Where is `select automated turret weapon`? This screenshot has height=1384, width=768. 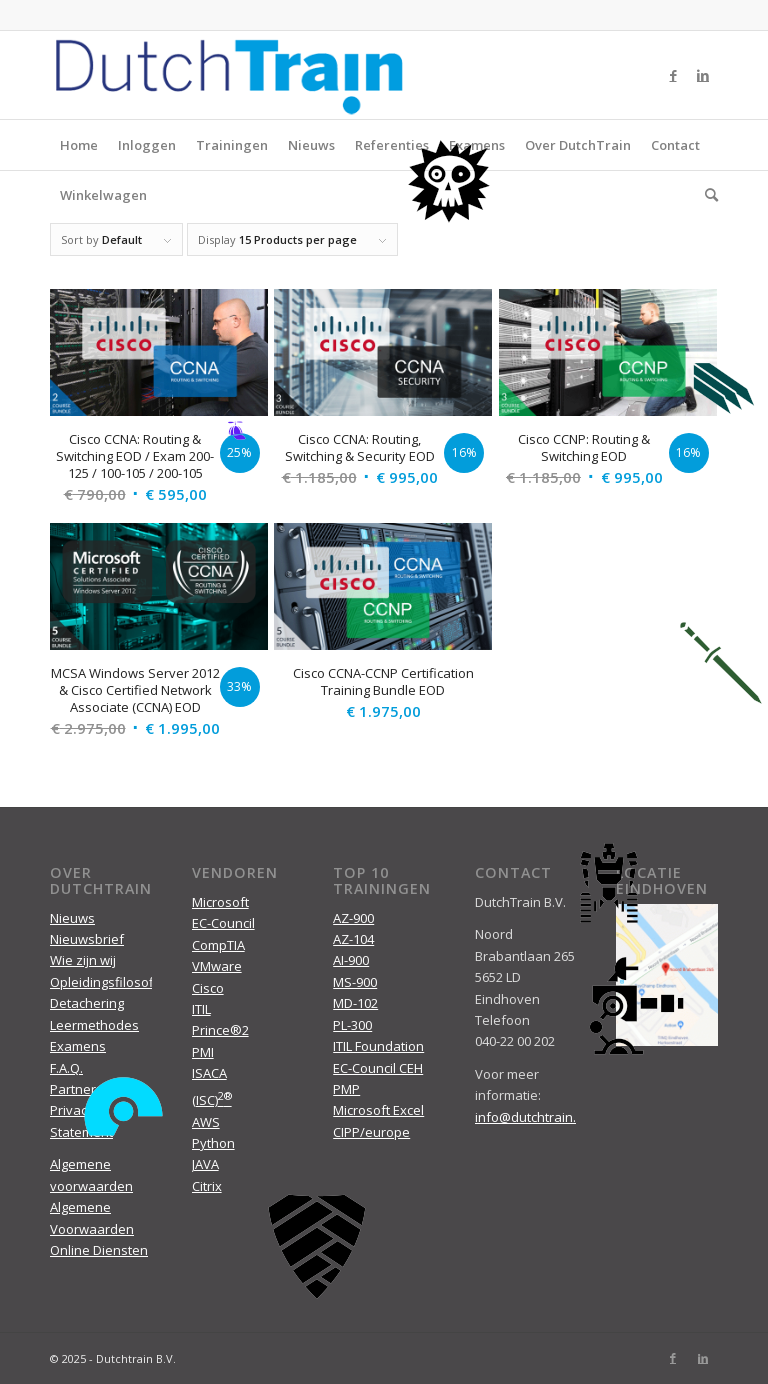 select automated turret weapon is located at coordinates (636, 1005).